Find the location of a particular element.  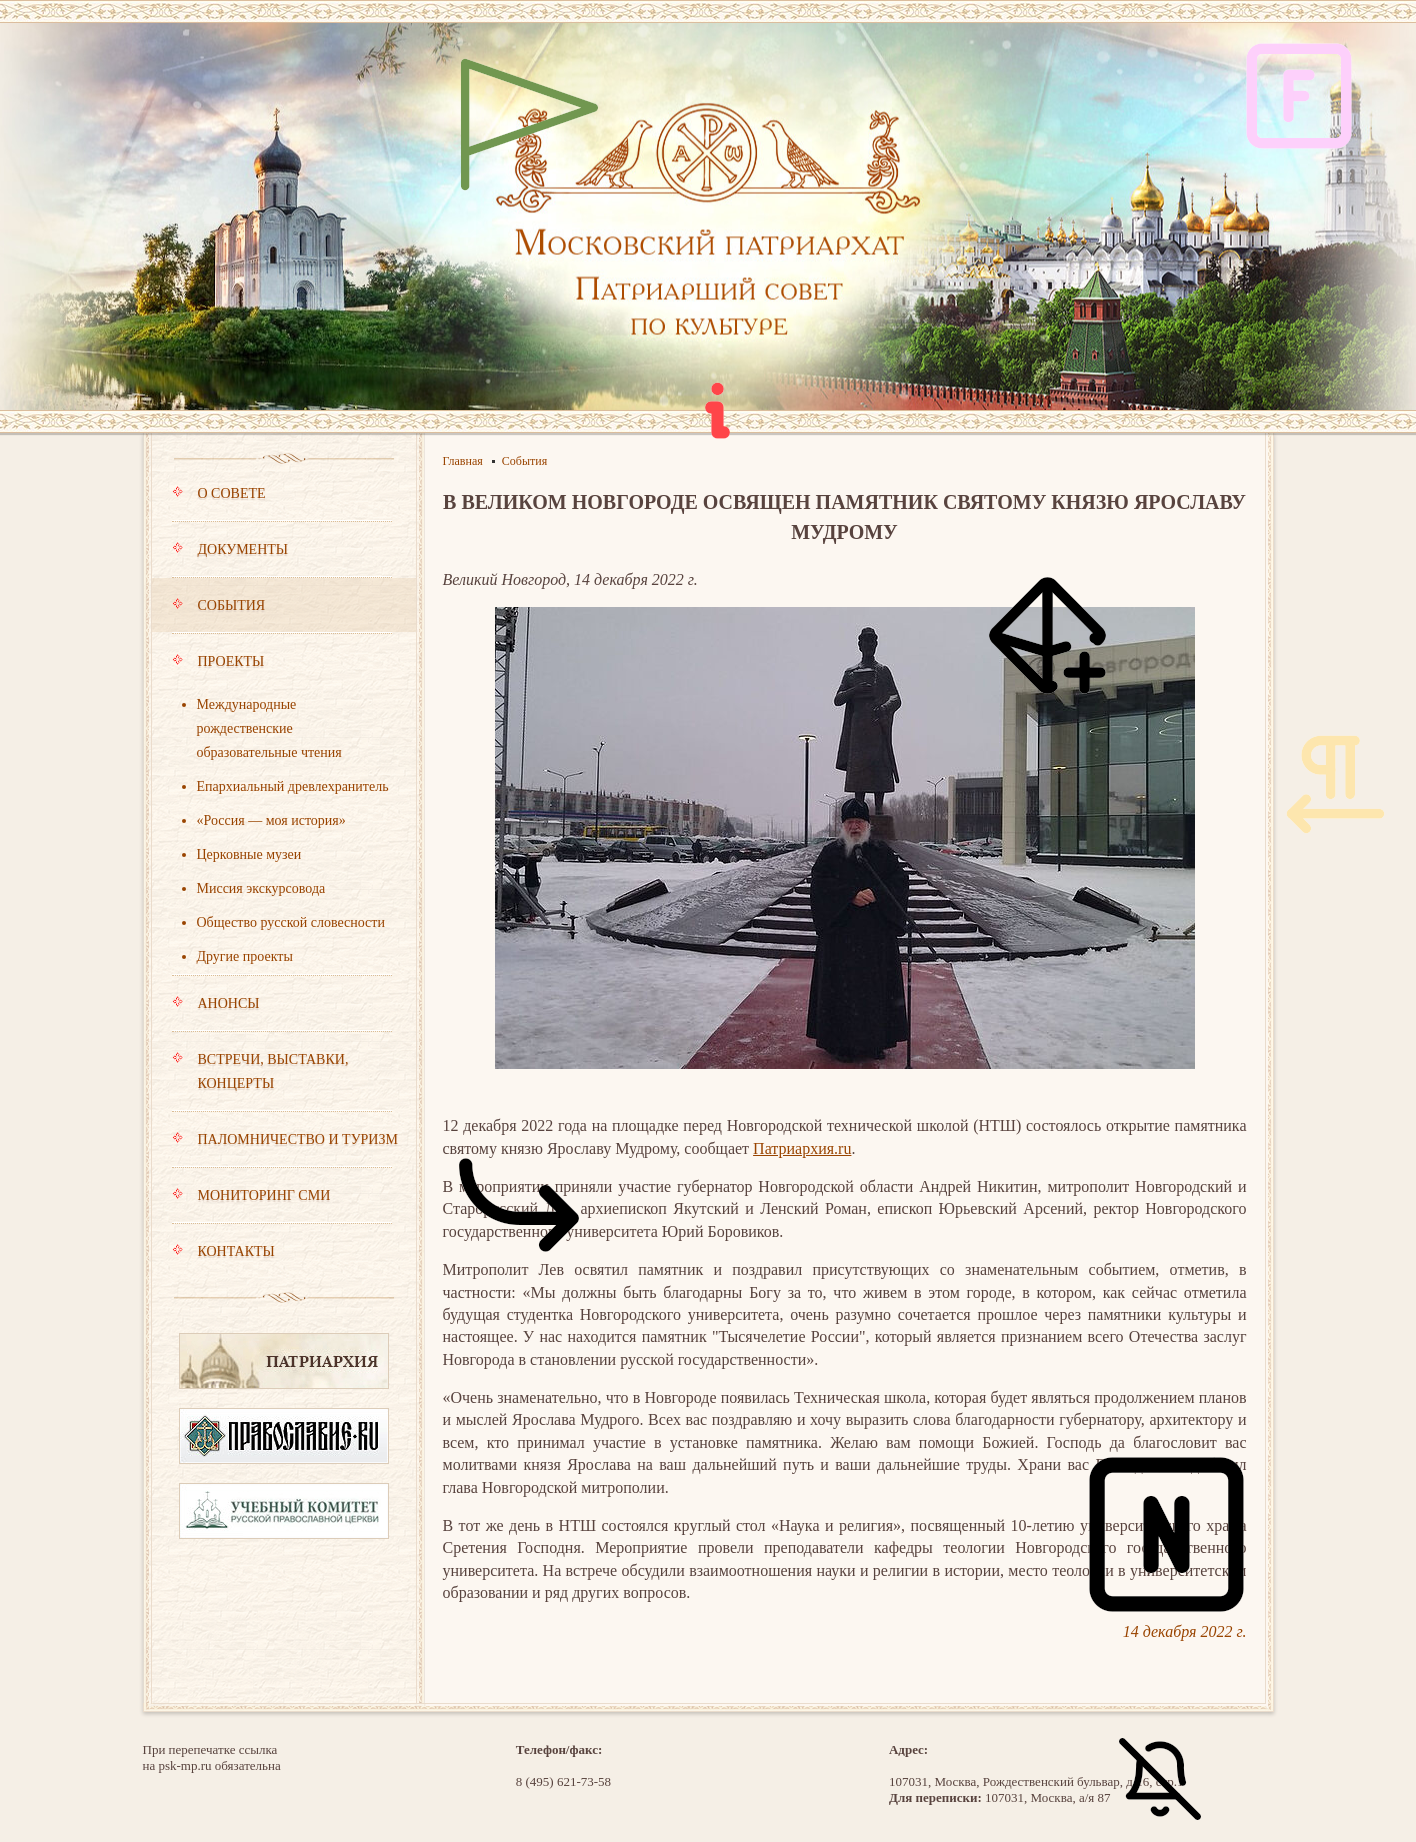

add a new 3D object or shape is located at coordinates (1047, 635).